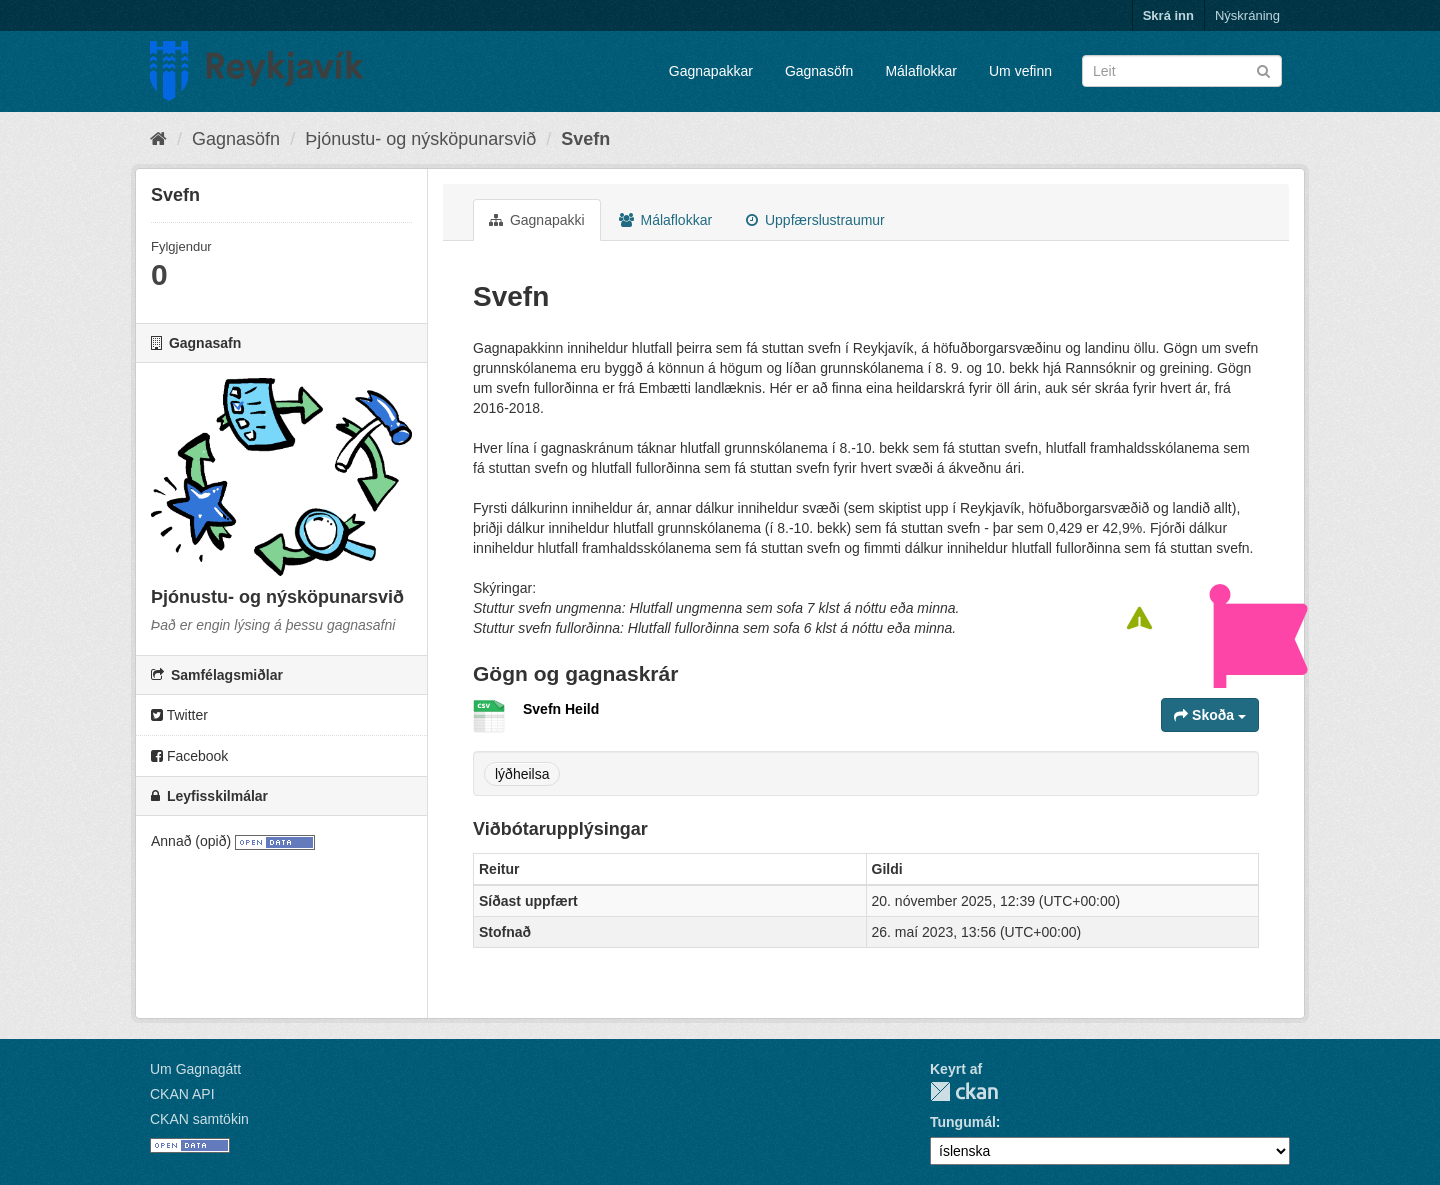 This screenshot has width=1440, height=1185. What do you see at coordinates (1259, 636) in the screenshot?
I see `Font Awesome brand logo` at bounding box center [1259, 636].